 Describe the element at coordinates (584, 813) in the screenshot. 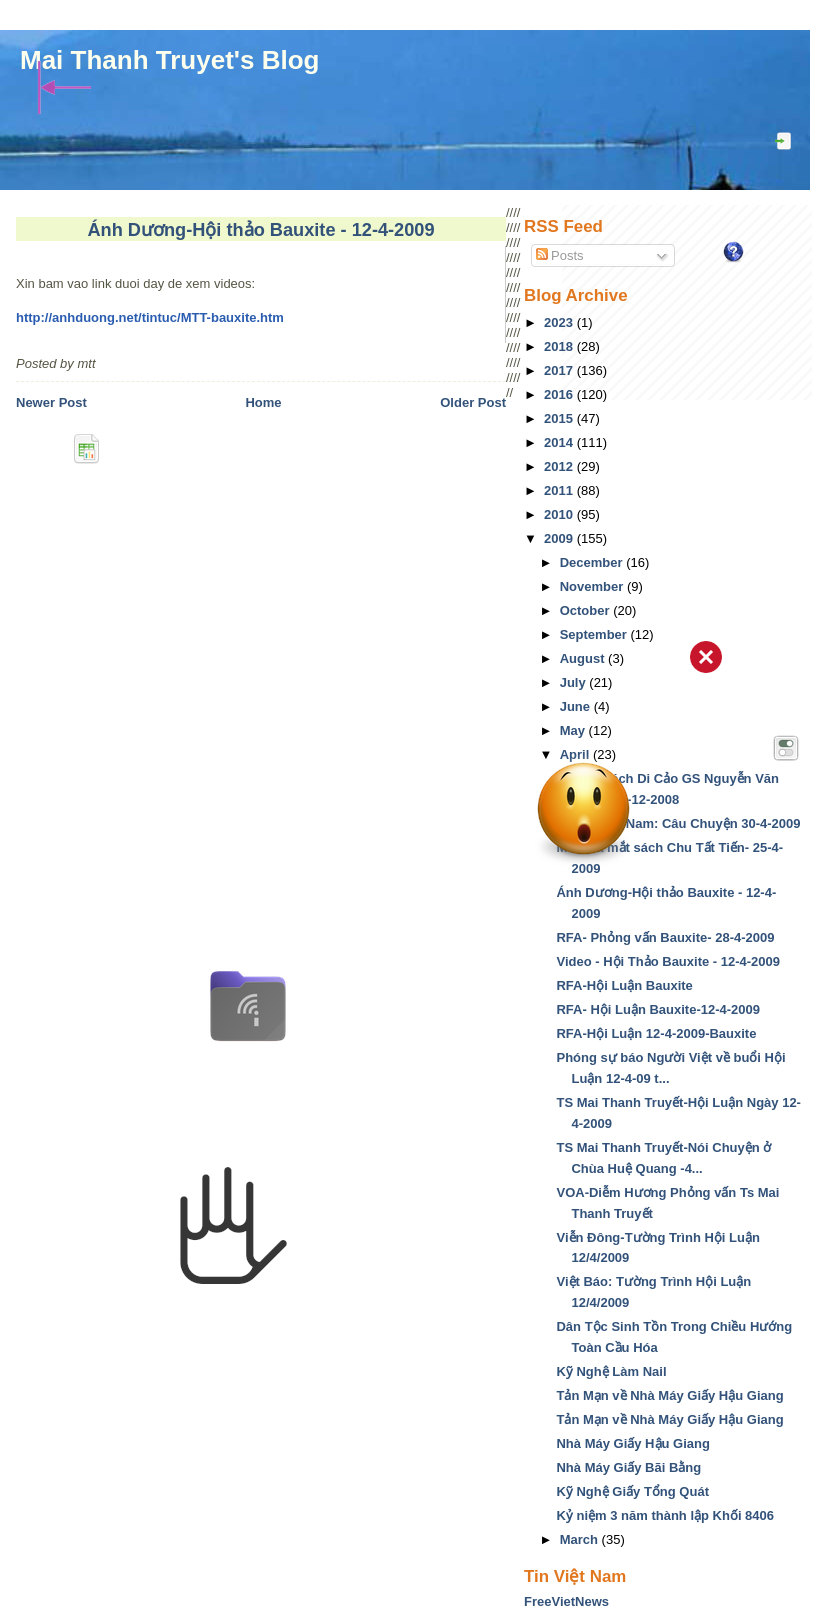

I see `indicates a surprising or unexpected event` at that location.